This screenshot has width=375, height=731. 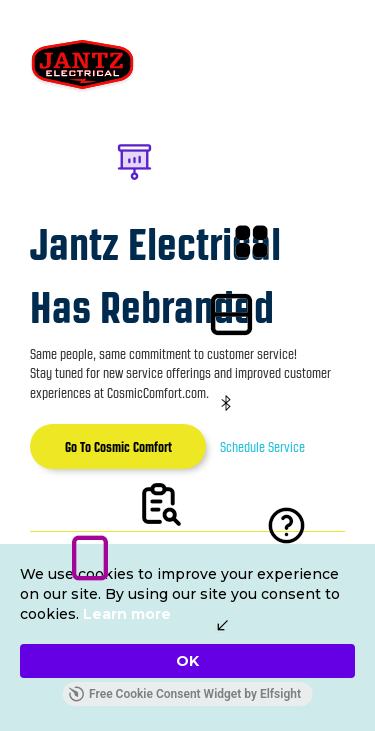 What do you see at coordinates (231, 314) in the screenshot?
I see `switch to row layout view` at bounding box center [231, 314].